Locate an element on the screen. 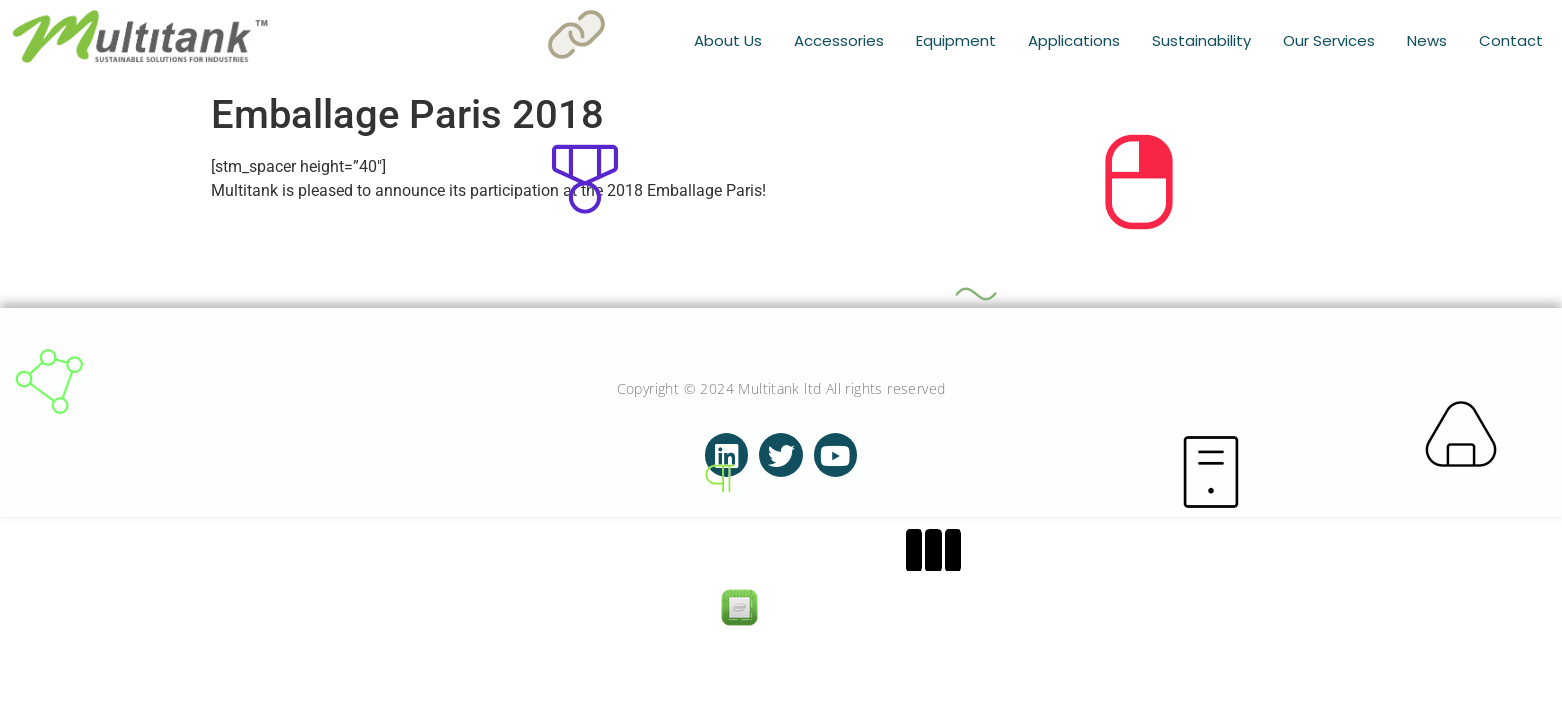 Image resolution: width=1562 pixels, height=720 pixels. switch to column view layout is located at coordinates (932, 552).